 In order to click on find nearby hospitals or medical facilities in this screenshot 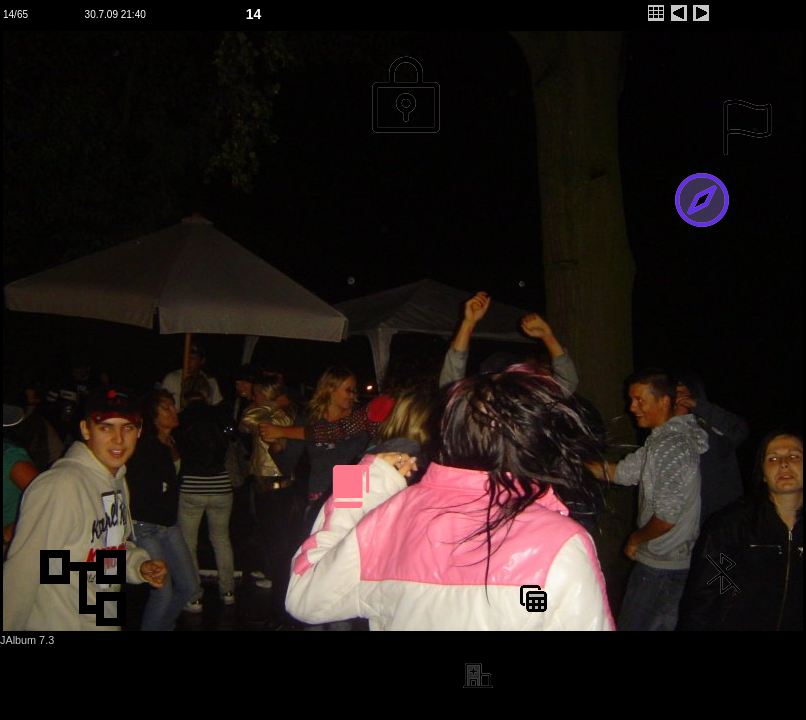, I will do `click(476, 675)`.